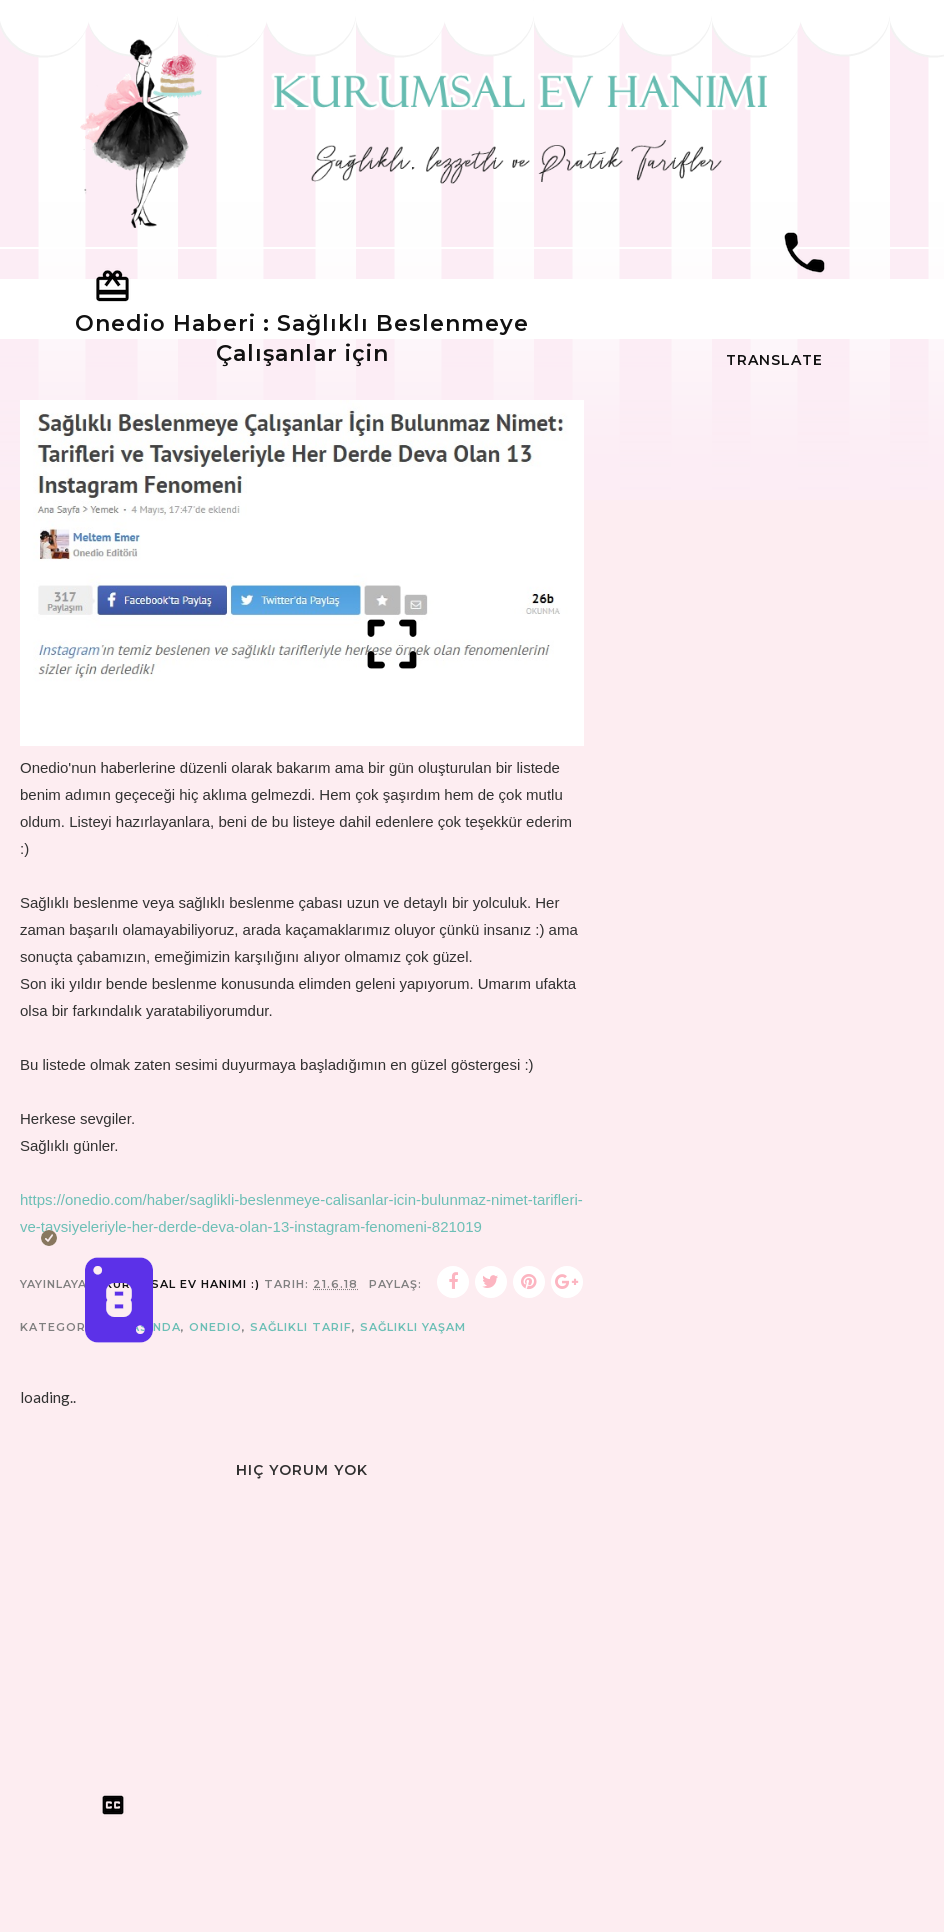 This screenshot has height=1932, width=944. What do you see at coordinates (113, 1805) in the screenshot?
I see `toggle closed captions on video` at bounding box center [113, 1805].